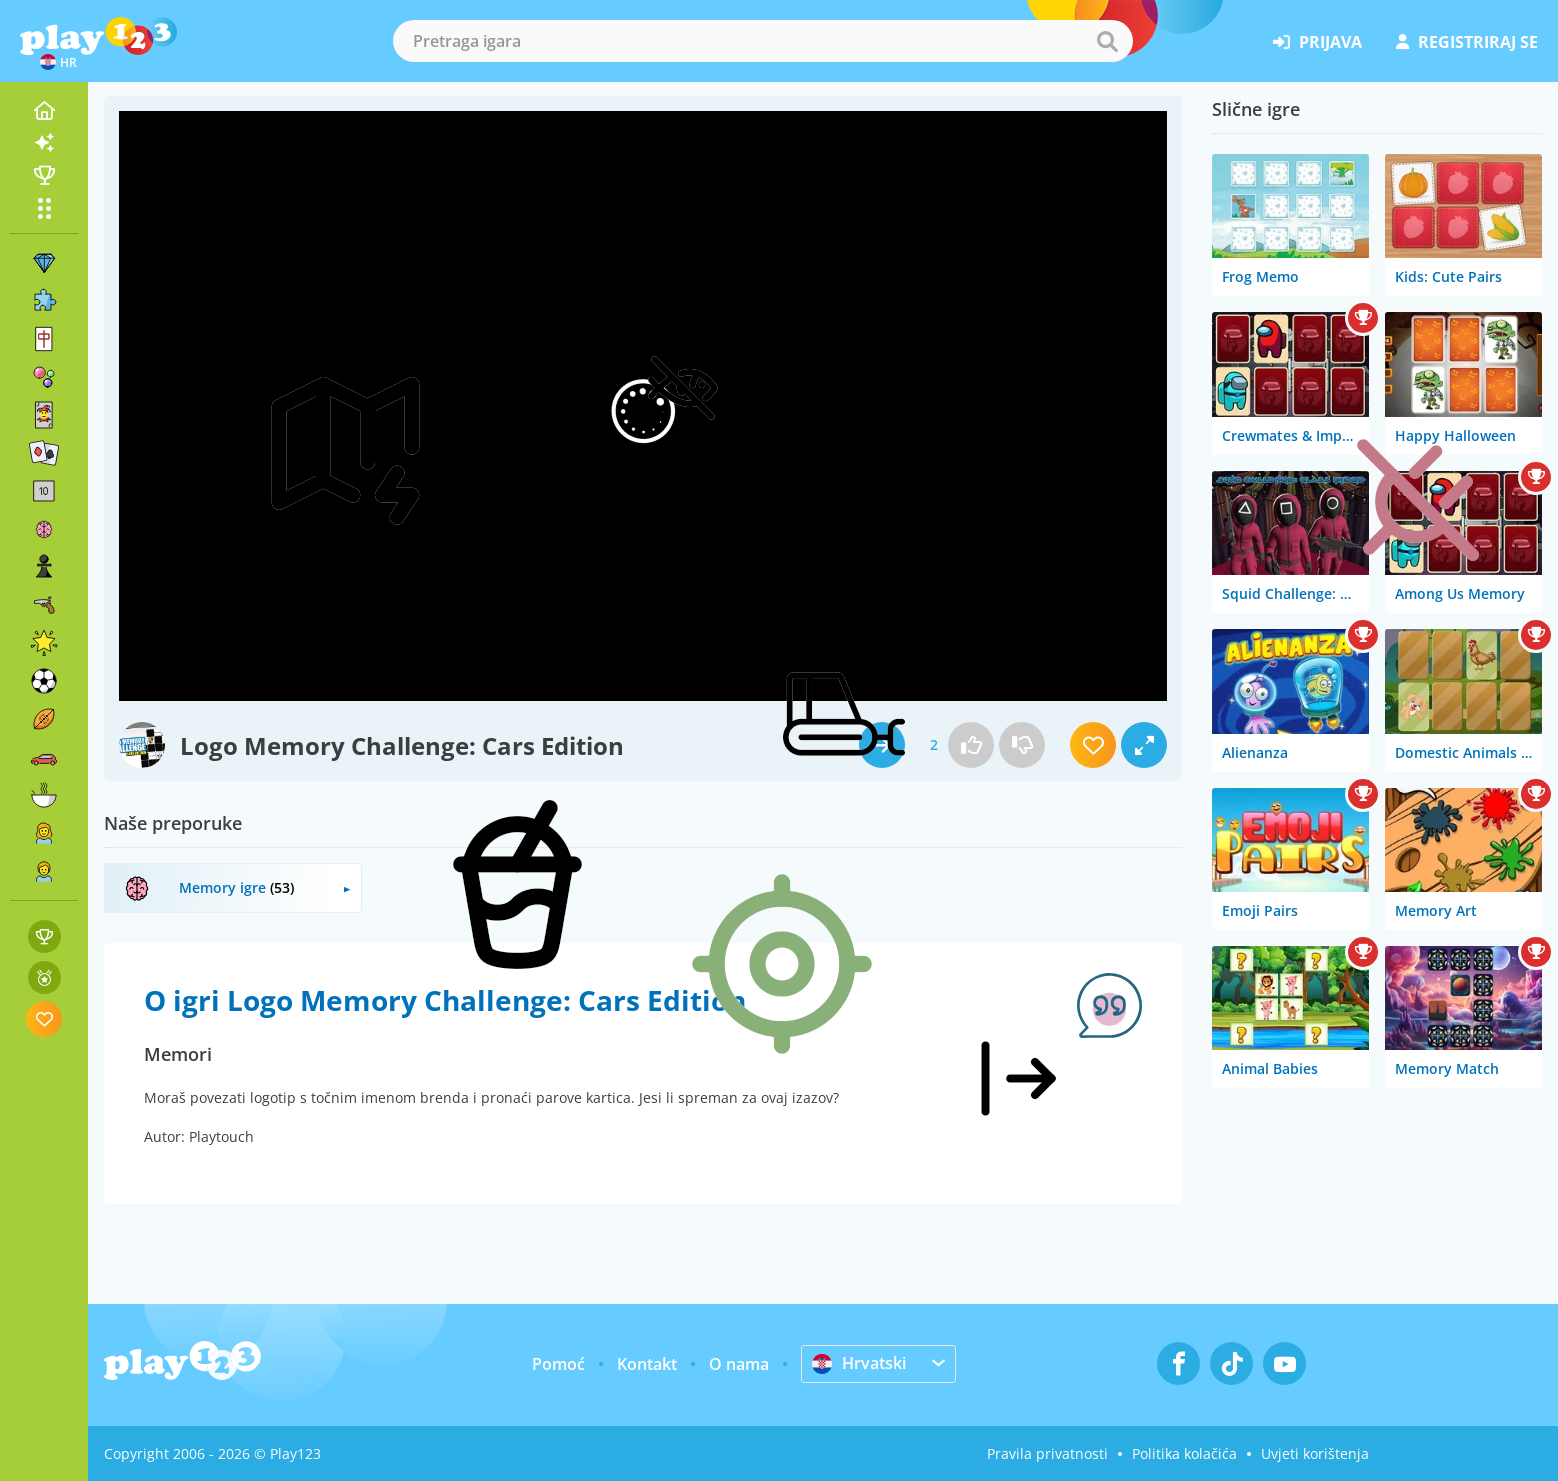 Image resolution: width=1558 pixels, height=1481 pixels. Describe the element at coordinates (844, 714) in the screenshot. I see `construction or building in progress` at that location.